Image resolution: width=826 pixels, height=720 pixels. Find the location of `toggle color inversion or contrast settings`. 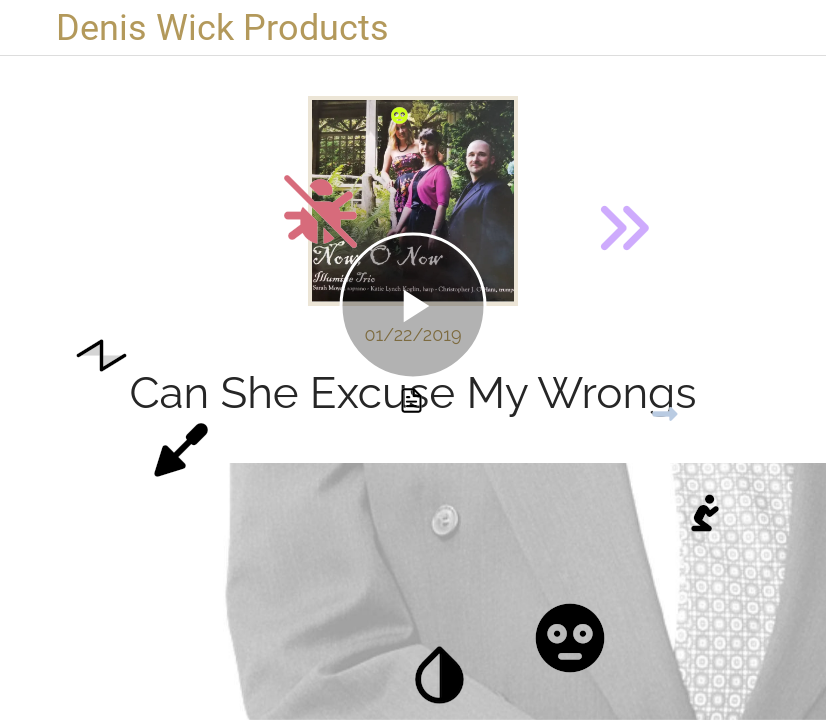

toggle color inversion or contrast settings is located at coordinates (439, 674).